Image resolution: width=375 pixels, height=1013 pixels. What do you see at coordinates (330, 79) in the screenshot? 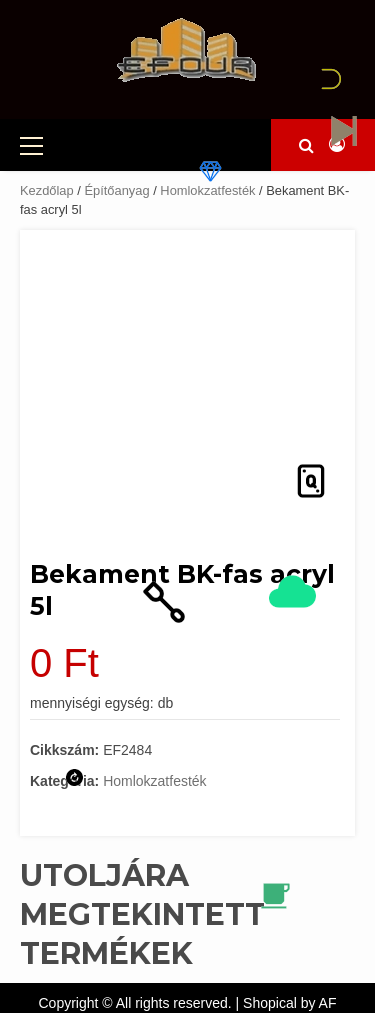
I see `indicates a proper superset relationship in mathematical notation` at bounding box center [330, 79].